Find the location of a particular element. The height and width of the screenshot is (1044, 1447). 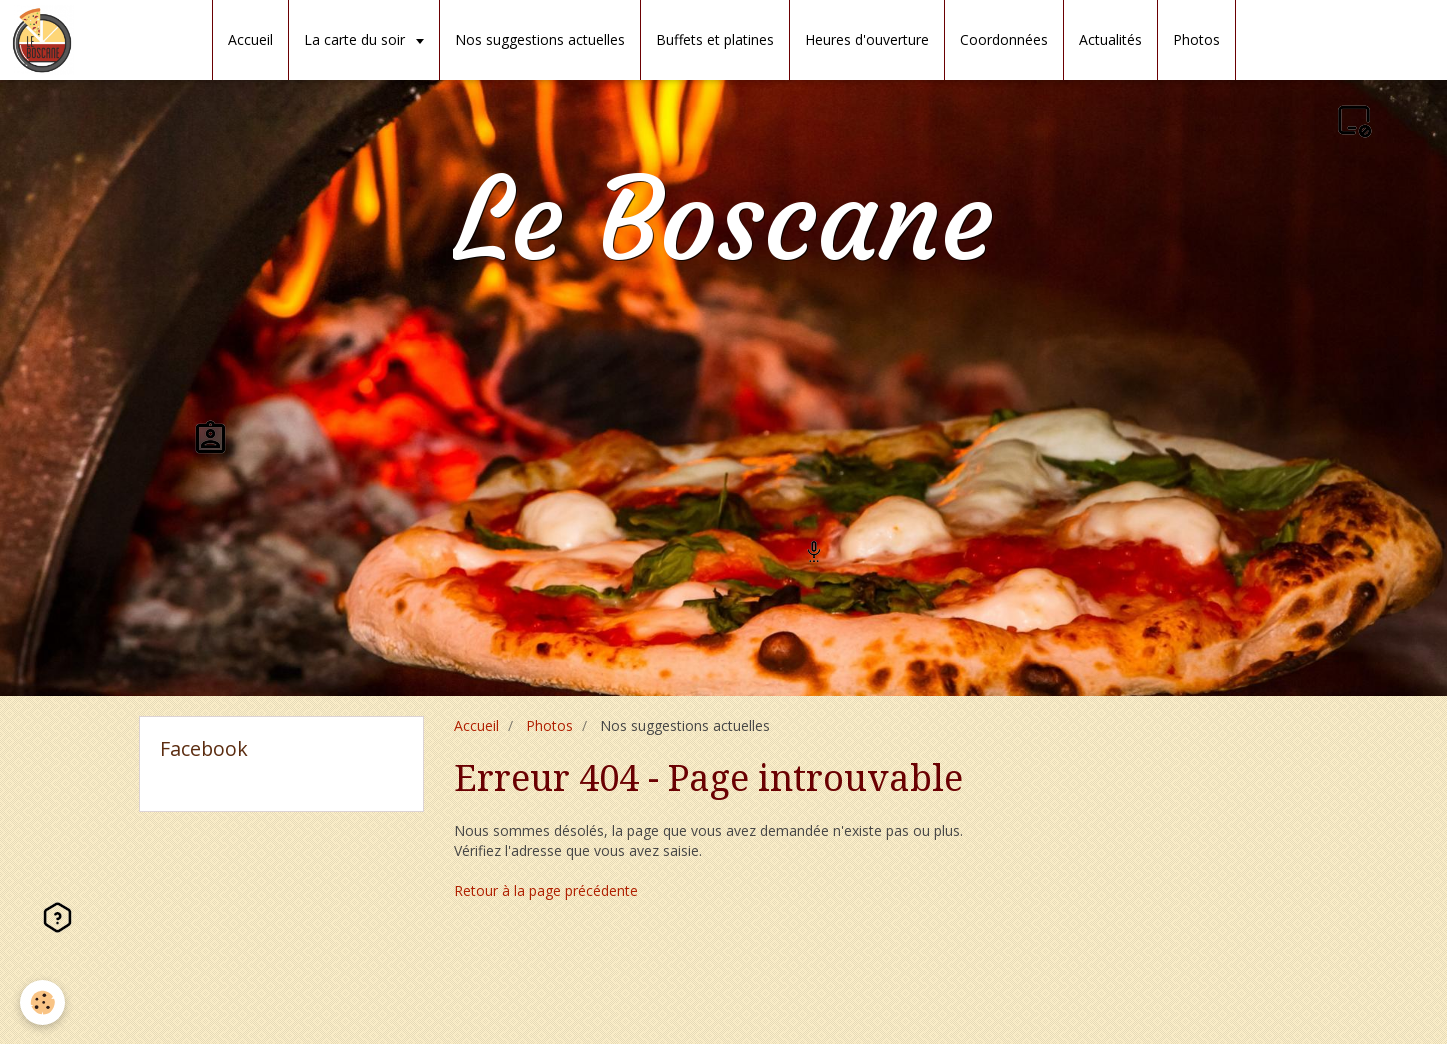

view assigned personnel or contact details is located at coordinates (210, 438).